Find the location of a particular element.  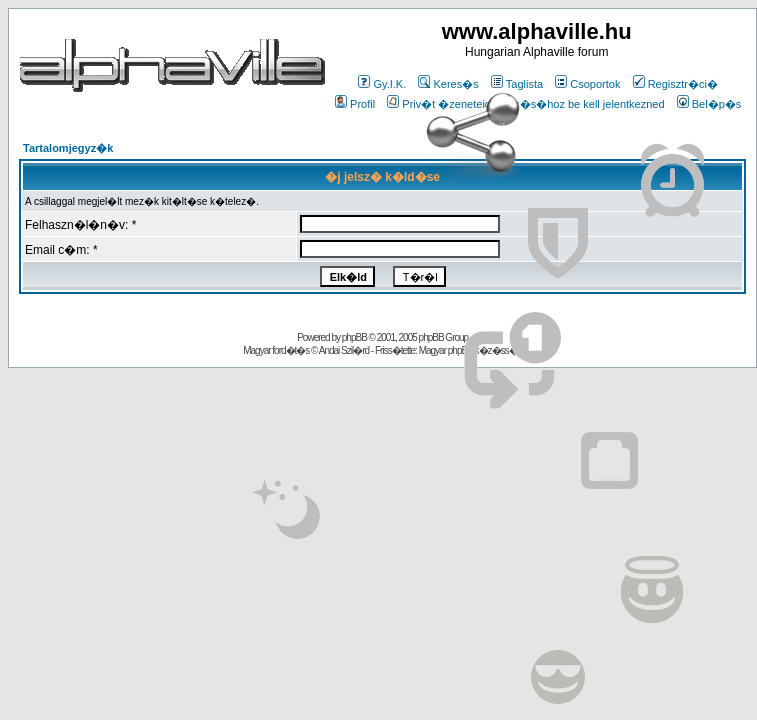

indicates an active alarm is set is located at coordinates (675, 178).